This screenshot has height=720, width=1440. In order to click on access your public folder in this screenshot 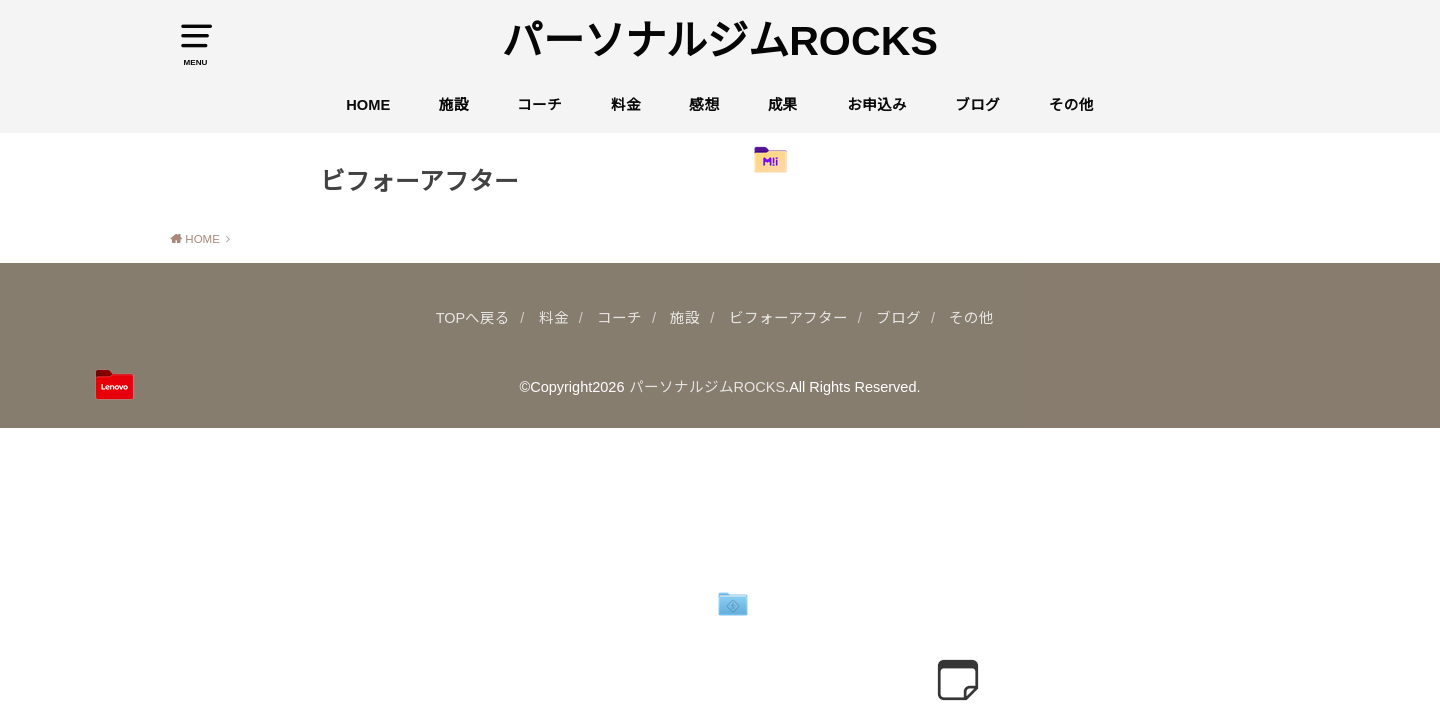, I will do `click(733, 604)`.